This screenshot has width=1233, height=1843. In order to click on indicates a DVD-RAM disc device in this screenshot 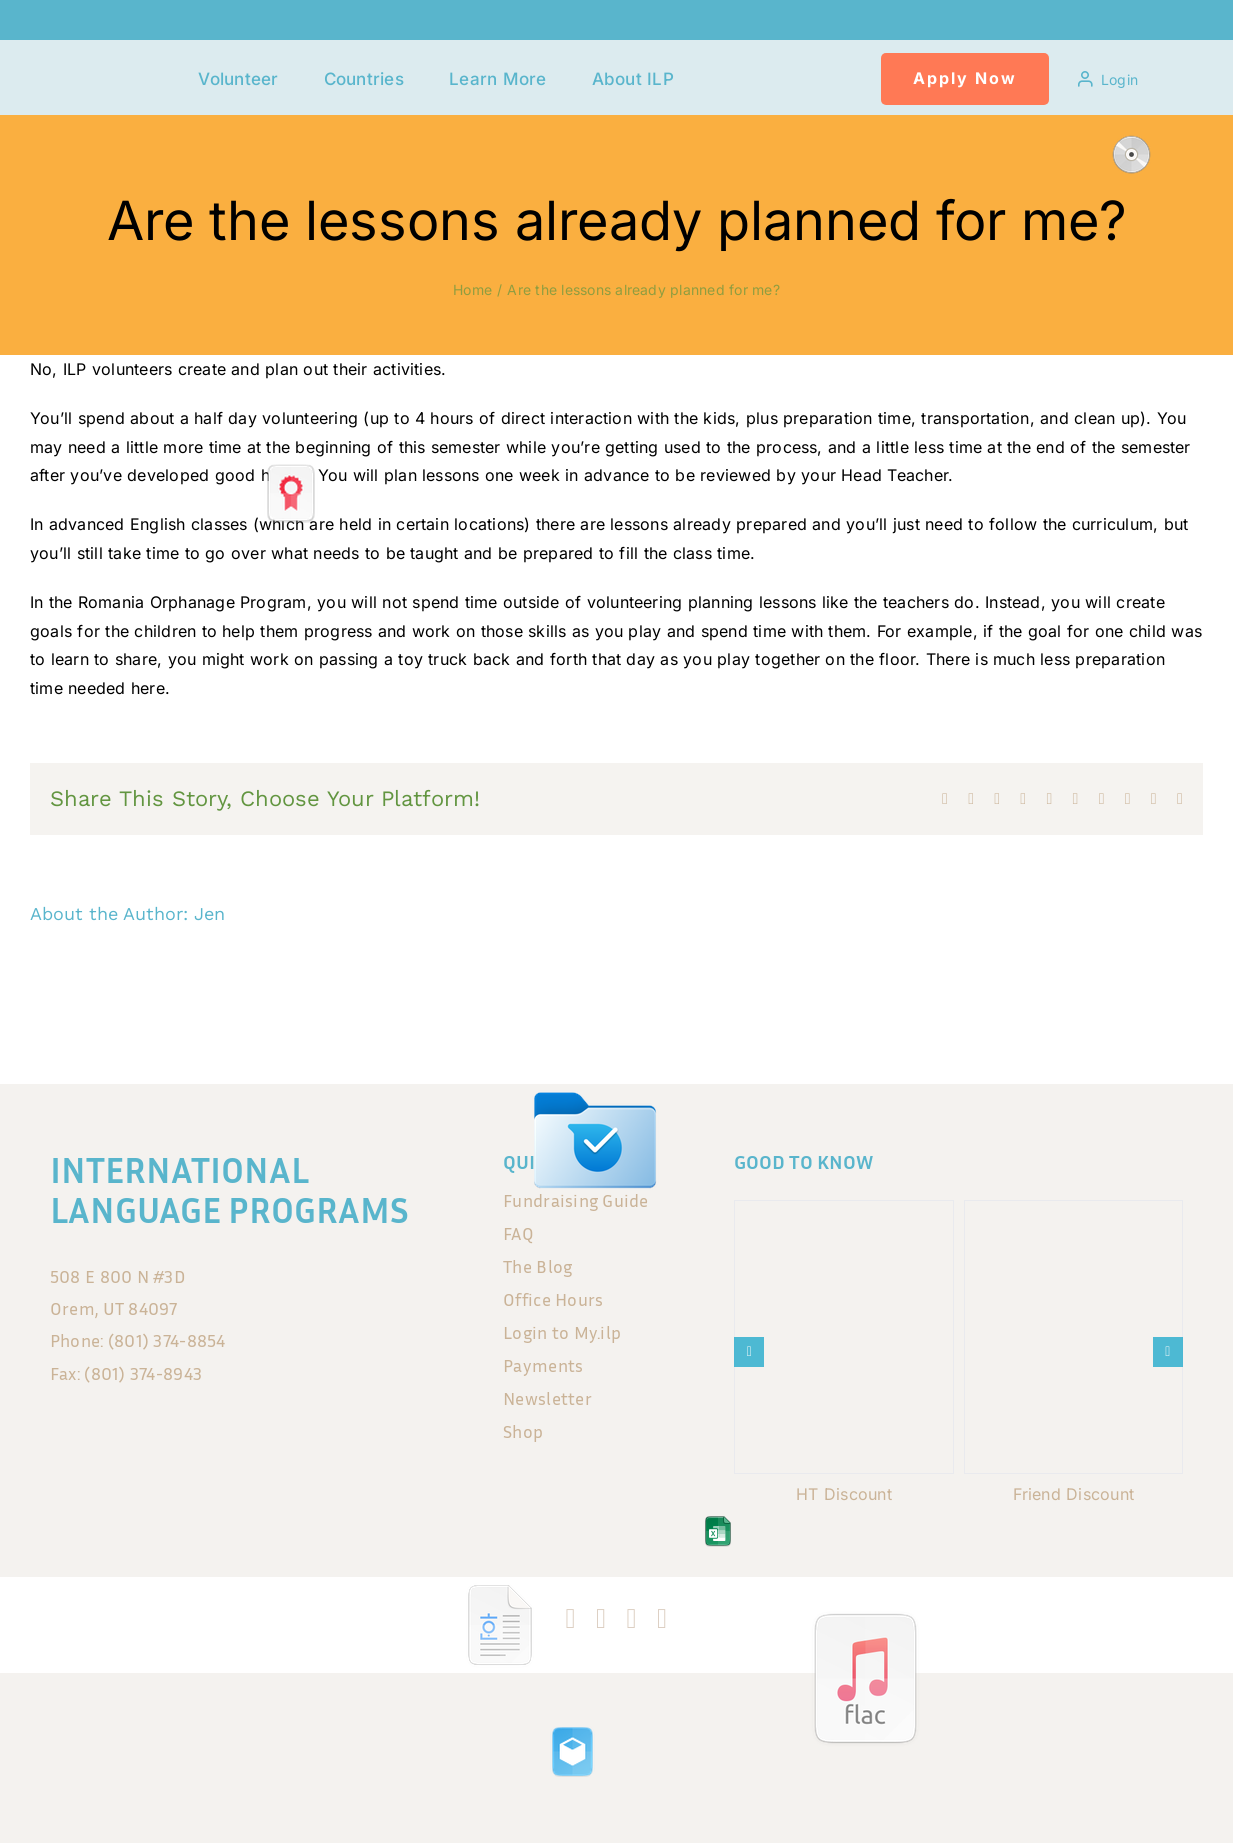, I will do `click(1131, 154)`.